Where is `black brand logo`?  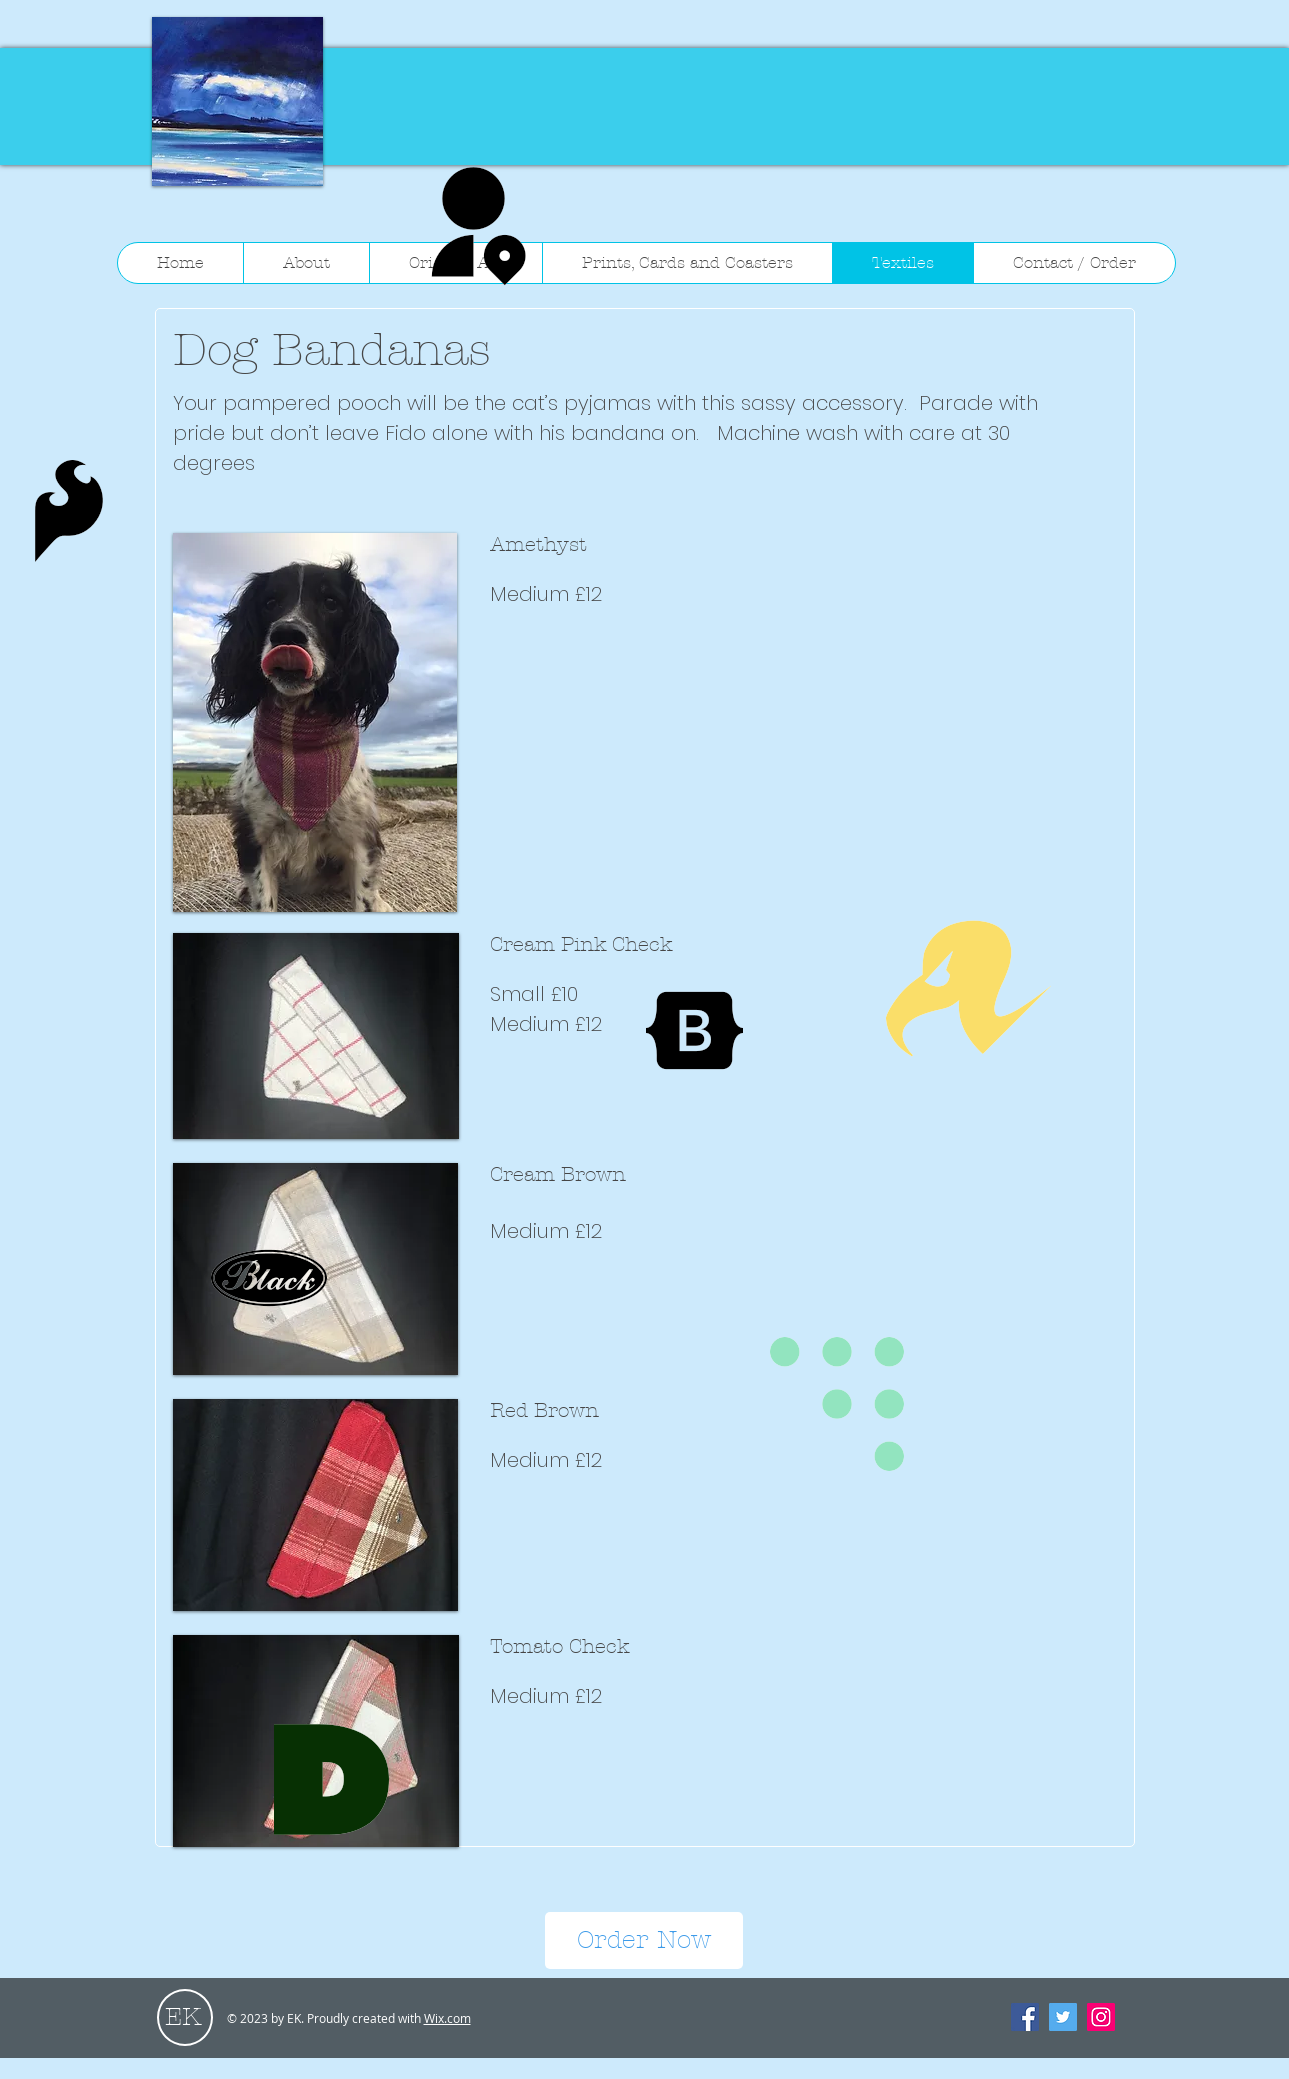 black brand logo is located at coordinates (269, 1278).